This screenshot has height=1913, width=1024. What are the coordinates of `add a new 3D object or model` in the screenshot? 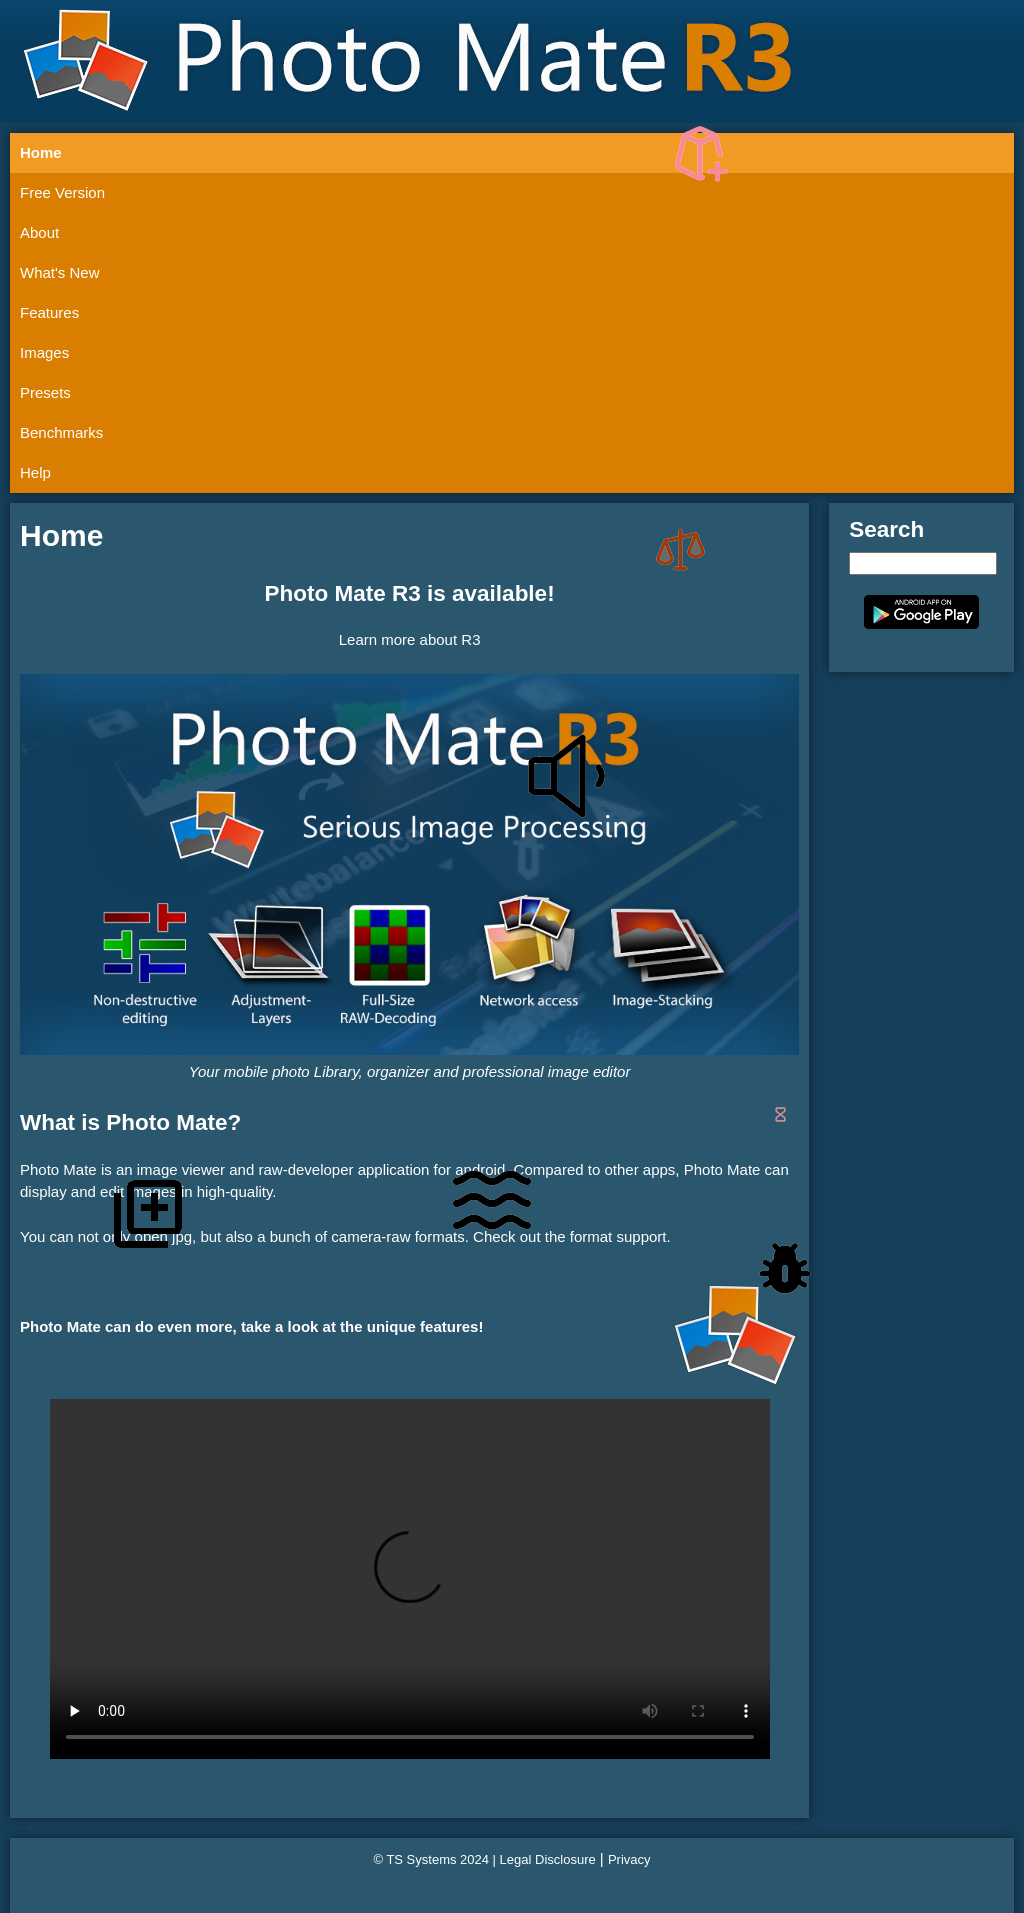 It's located at (700, 154).